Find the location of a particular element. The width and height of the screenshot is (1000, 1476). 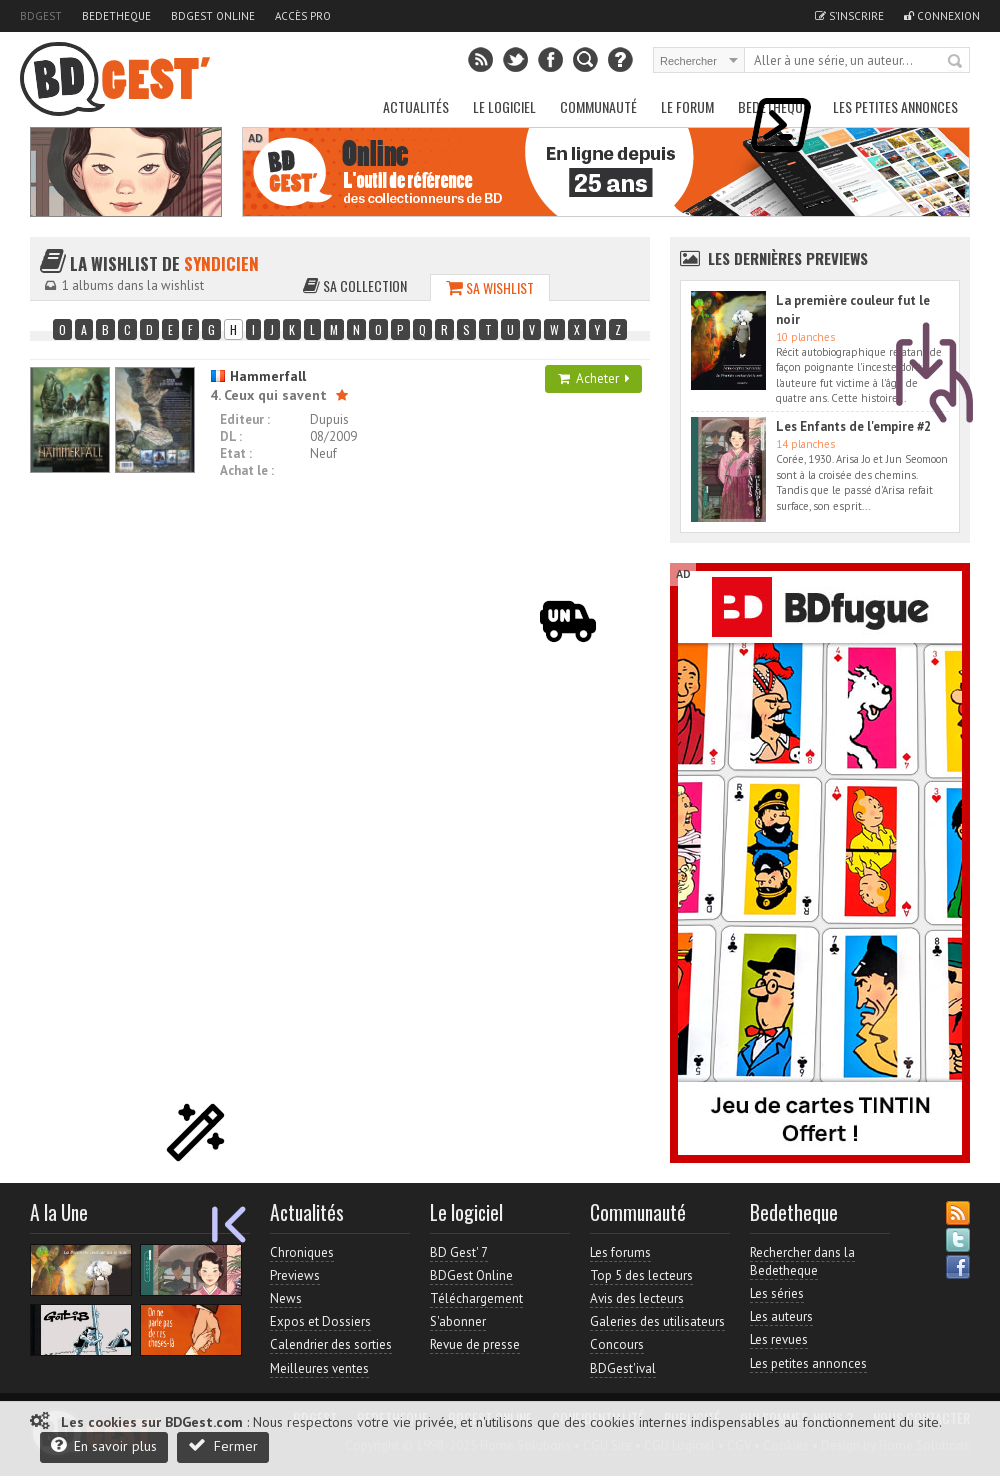

indicates united nations humanitarian aid delivery is located at coordinates (569, 621).